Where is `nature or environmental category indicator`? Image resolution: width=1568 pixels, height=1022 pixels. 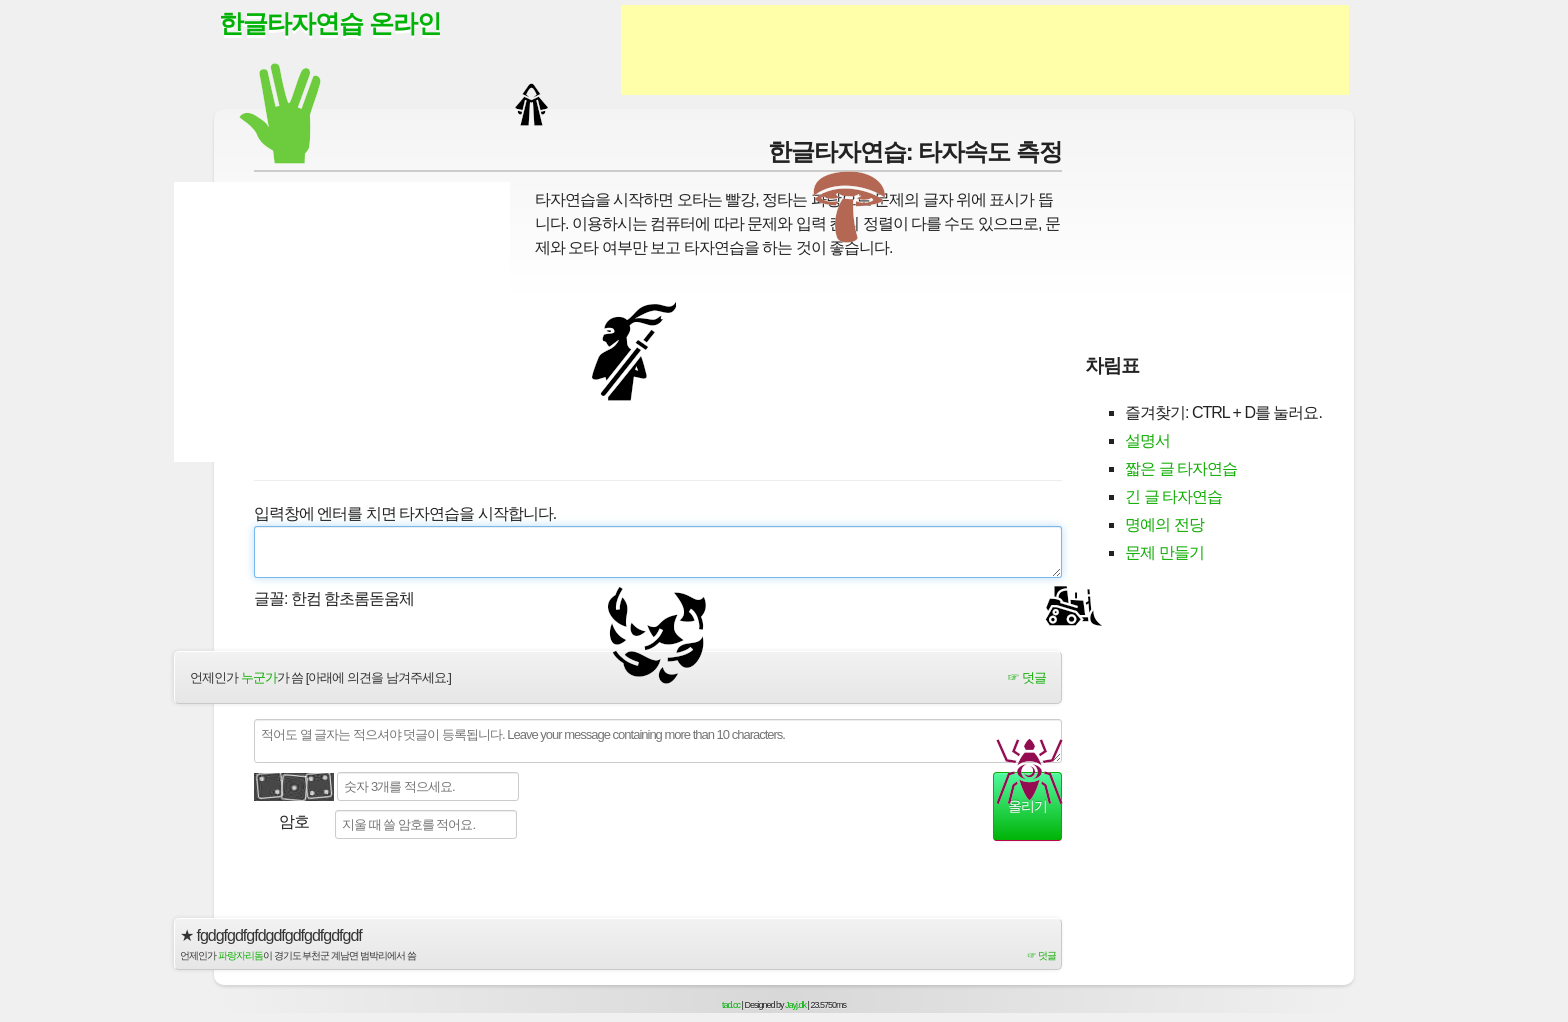 nature or environmental category indicator is located at coordinates (657, 635).